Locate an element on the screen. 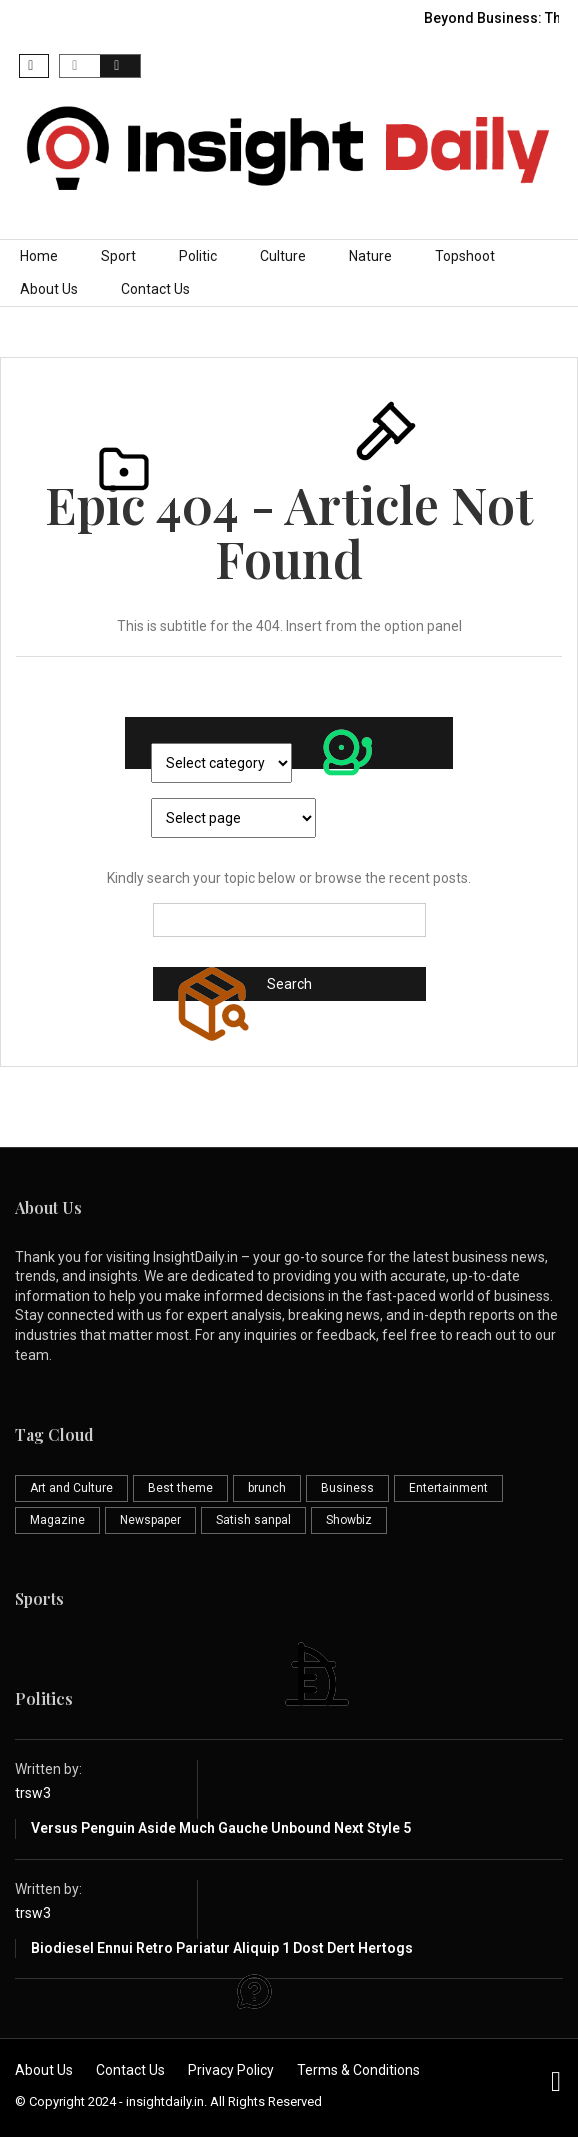  access help or support chat is located at coordinates (254, 1991).